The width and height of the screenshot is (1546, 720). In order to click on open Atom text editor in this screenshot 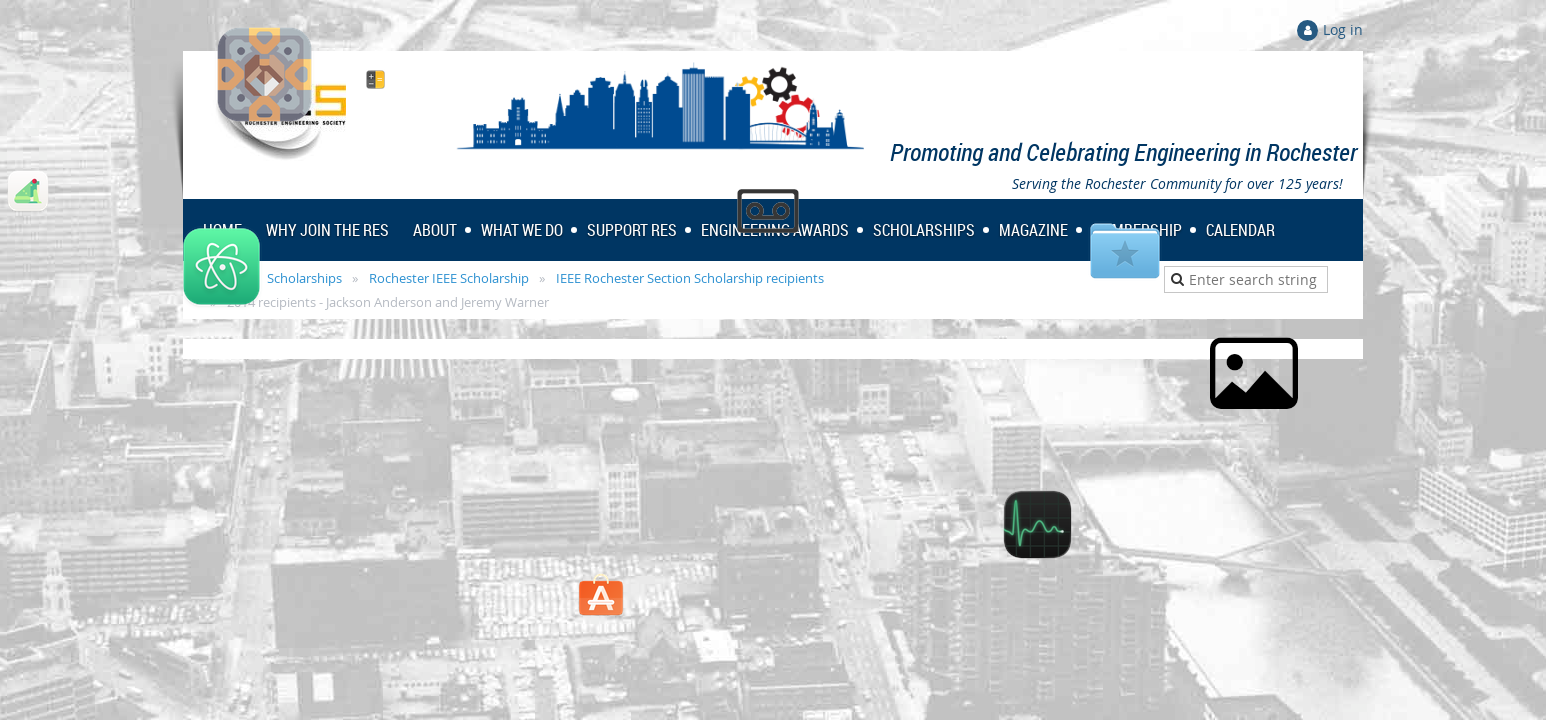, I will do `click(221, 266)`.